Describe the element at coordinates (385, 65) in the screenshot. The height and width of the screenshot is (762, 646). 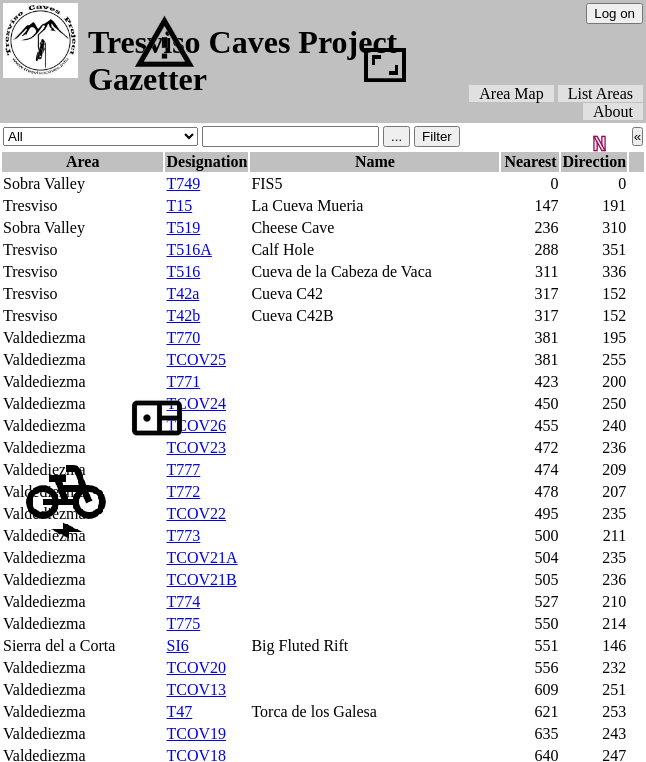
I see `adjust aspect ratio settings` at that location.